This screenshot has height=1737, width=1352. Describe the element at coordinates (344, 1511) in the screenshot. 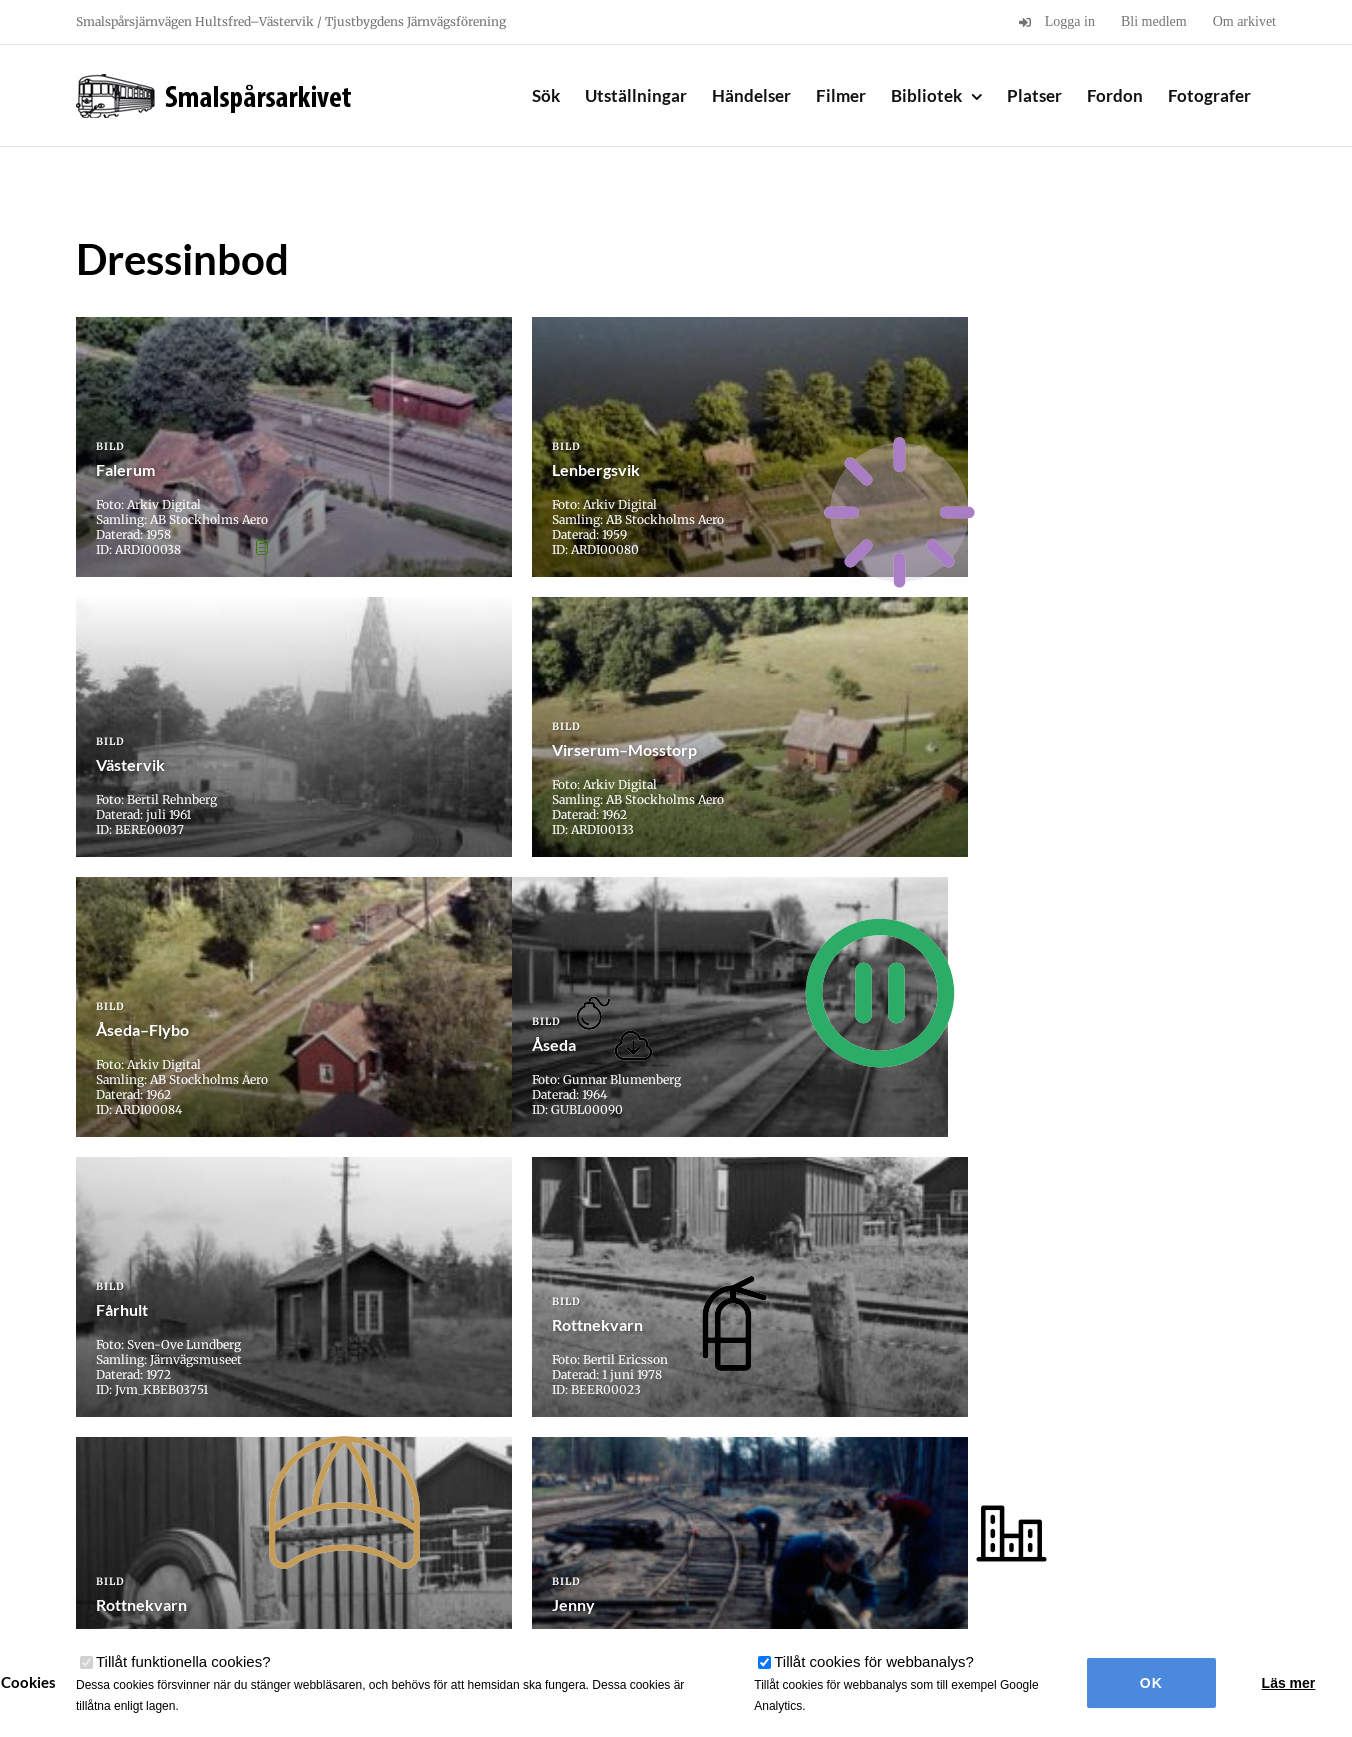

I see `select headwear or cap accessory` at that location.